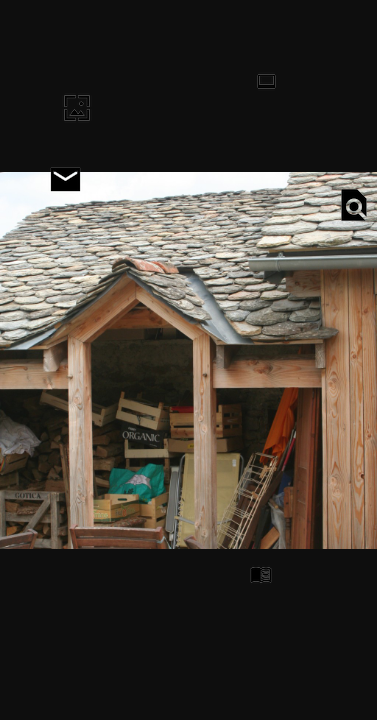 The image size is (377, 720). What do you see at coordinates (354, 205) in the screenshot?
I see `search within the current document` at bounding box center [354, 205].